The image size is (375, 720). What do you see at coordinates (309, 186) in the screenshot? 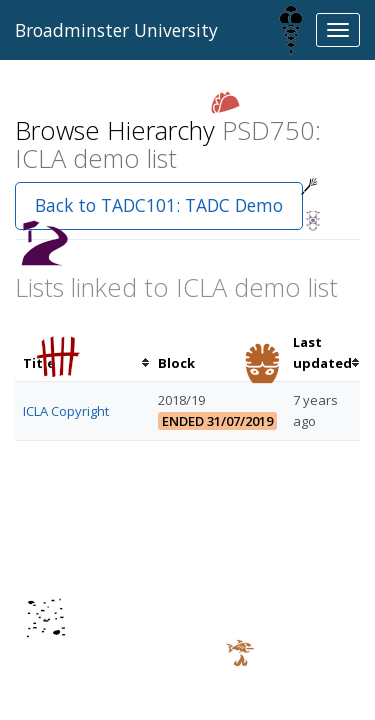
I see `select leek ingredient in cooking game` at bounding box center [309, 186].